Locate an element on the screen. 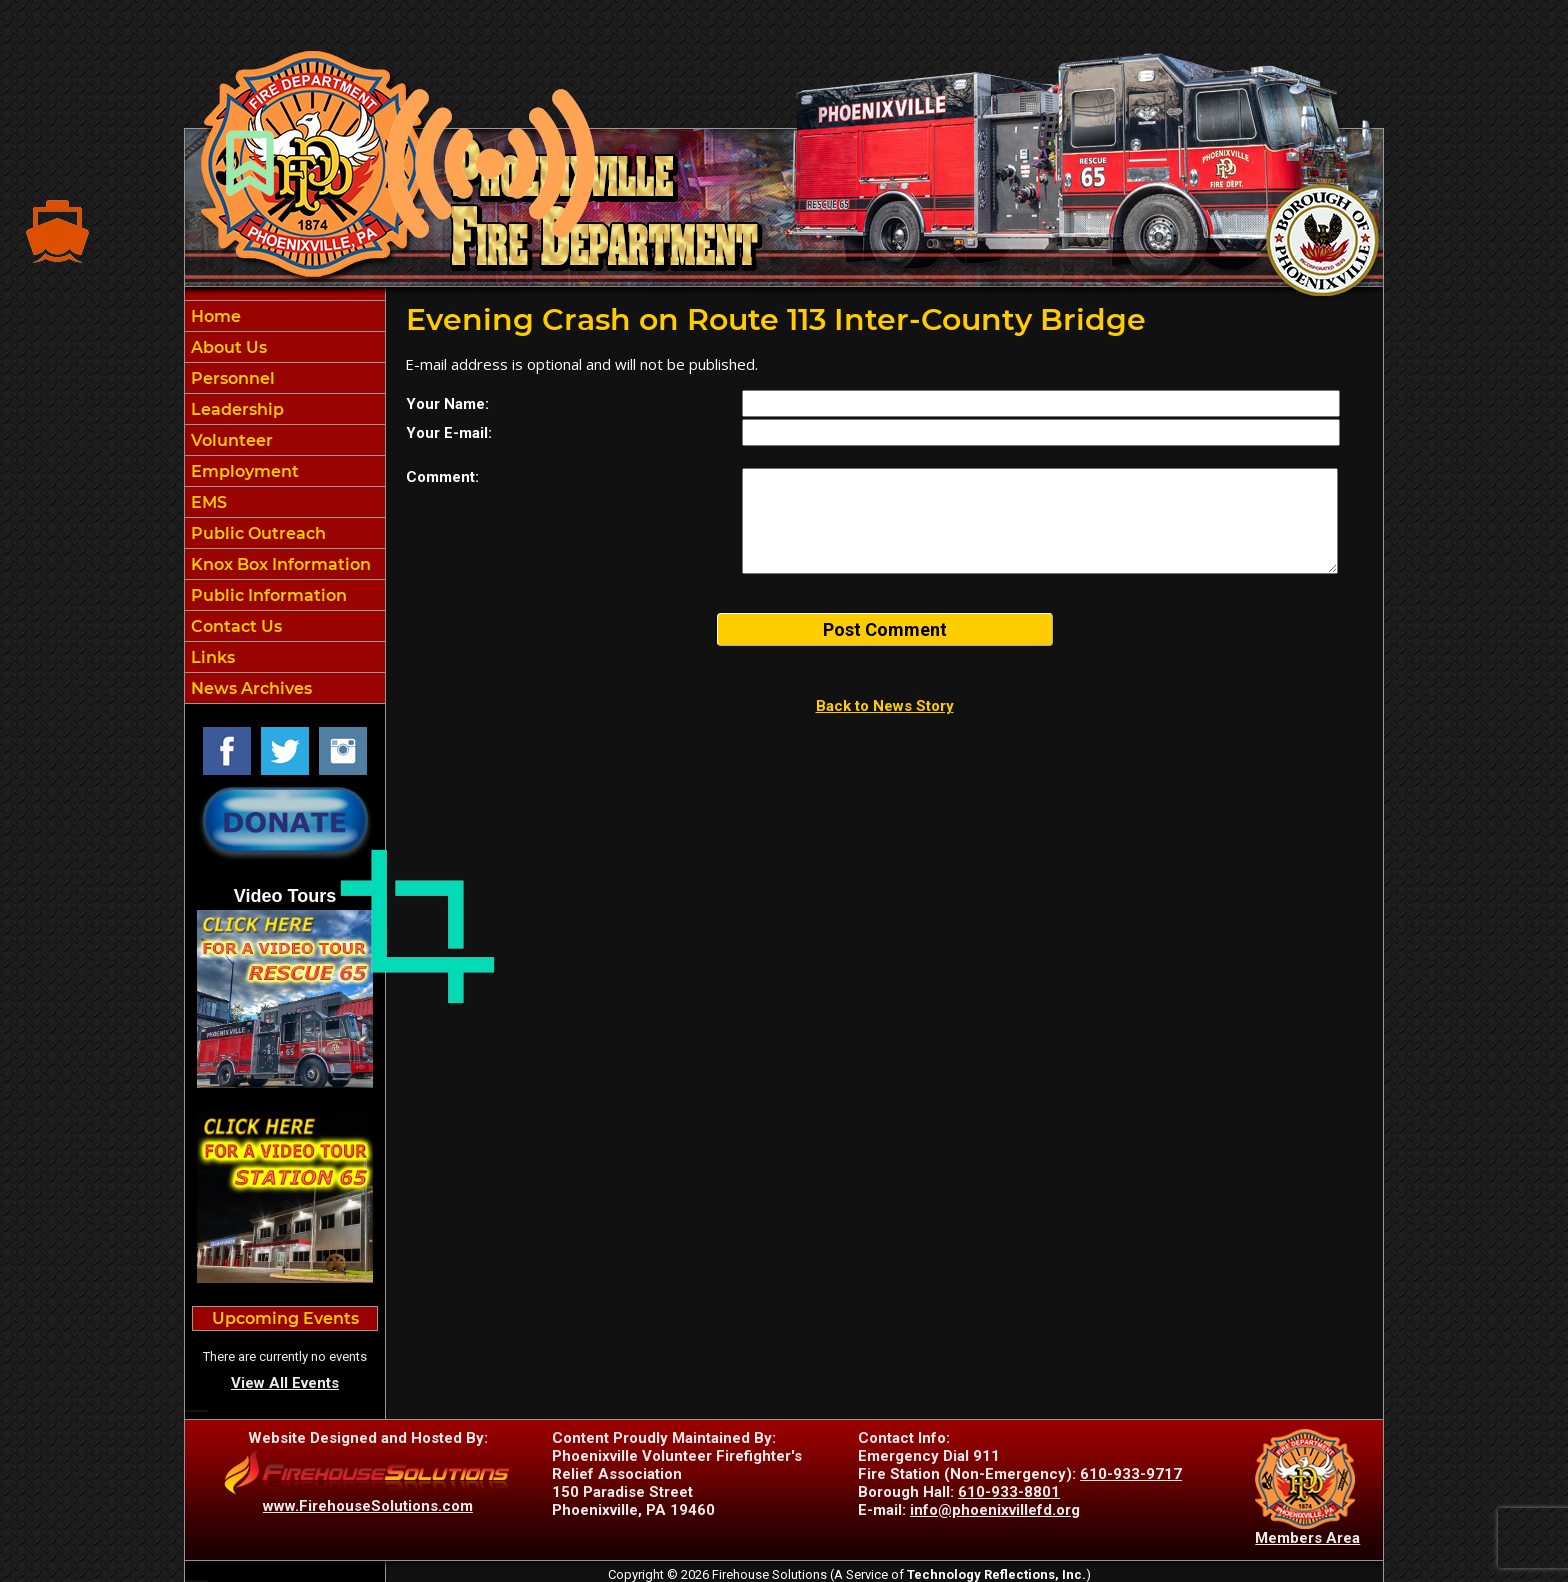  access boat or ferry transportation options is located at coordinates (57, 232).